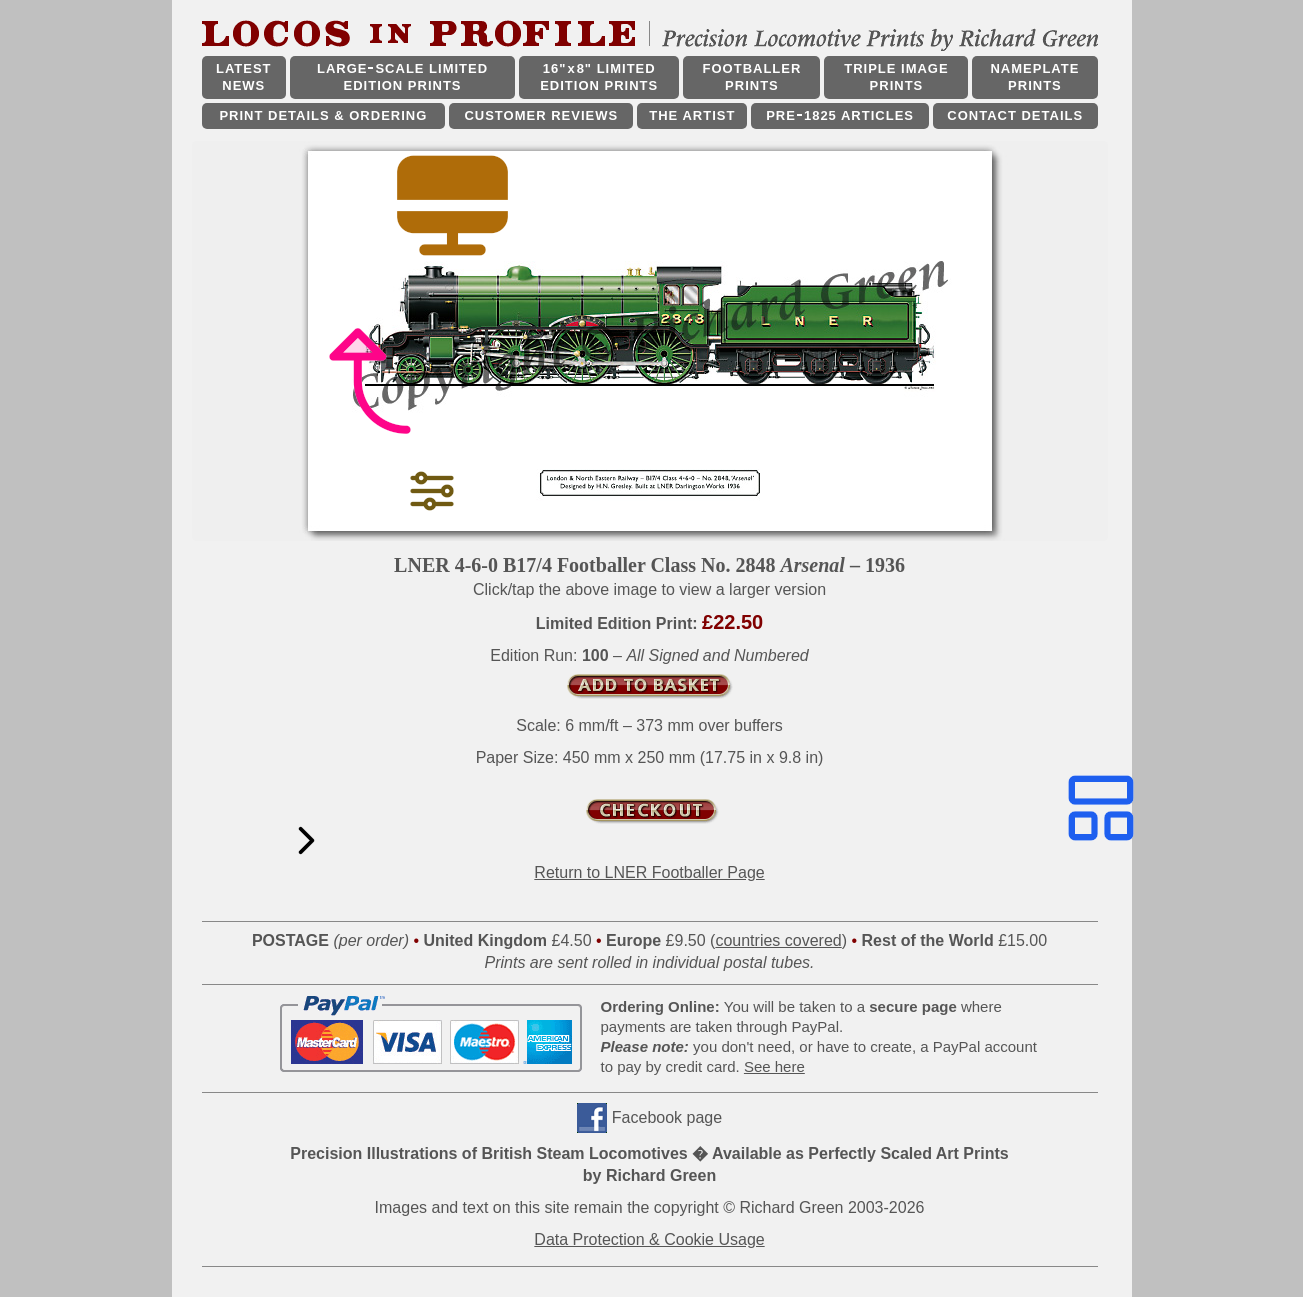 The image size is (1303, 1297). What do you see at coordinates (370, 381) in the screenshot?
I see `go back and up in navigation` at bounding box center [370, 381].